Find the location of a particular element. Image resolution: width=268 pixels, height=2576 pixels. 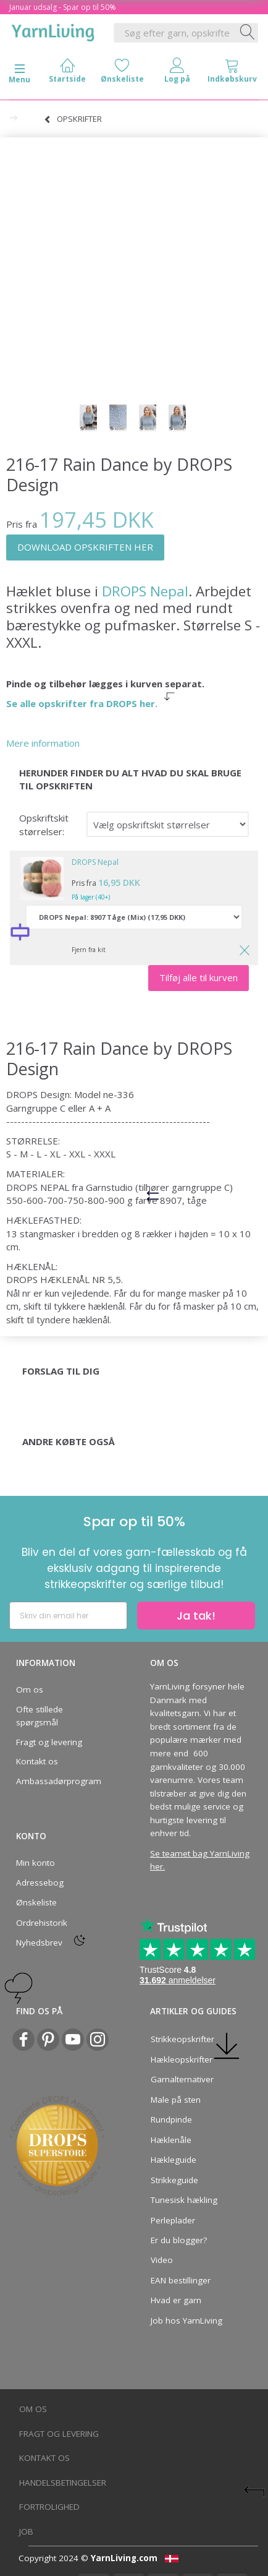

download a file is located at coordinates (227, 2046).